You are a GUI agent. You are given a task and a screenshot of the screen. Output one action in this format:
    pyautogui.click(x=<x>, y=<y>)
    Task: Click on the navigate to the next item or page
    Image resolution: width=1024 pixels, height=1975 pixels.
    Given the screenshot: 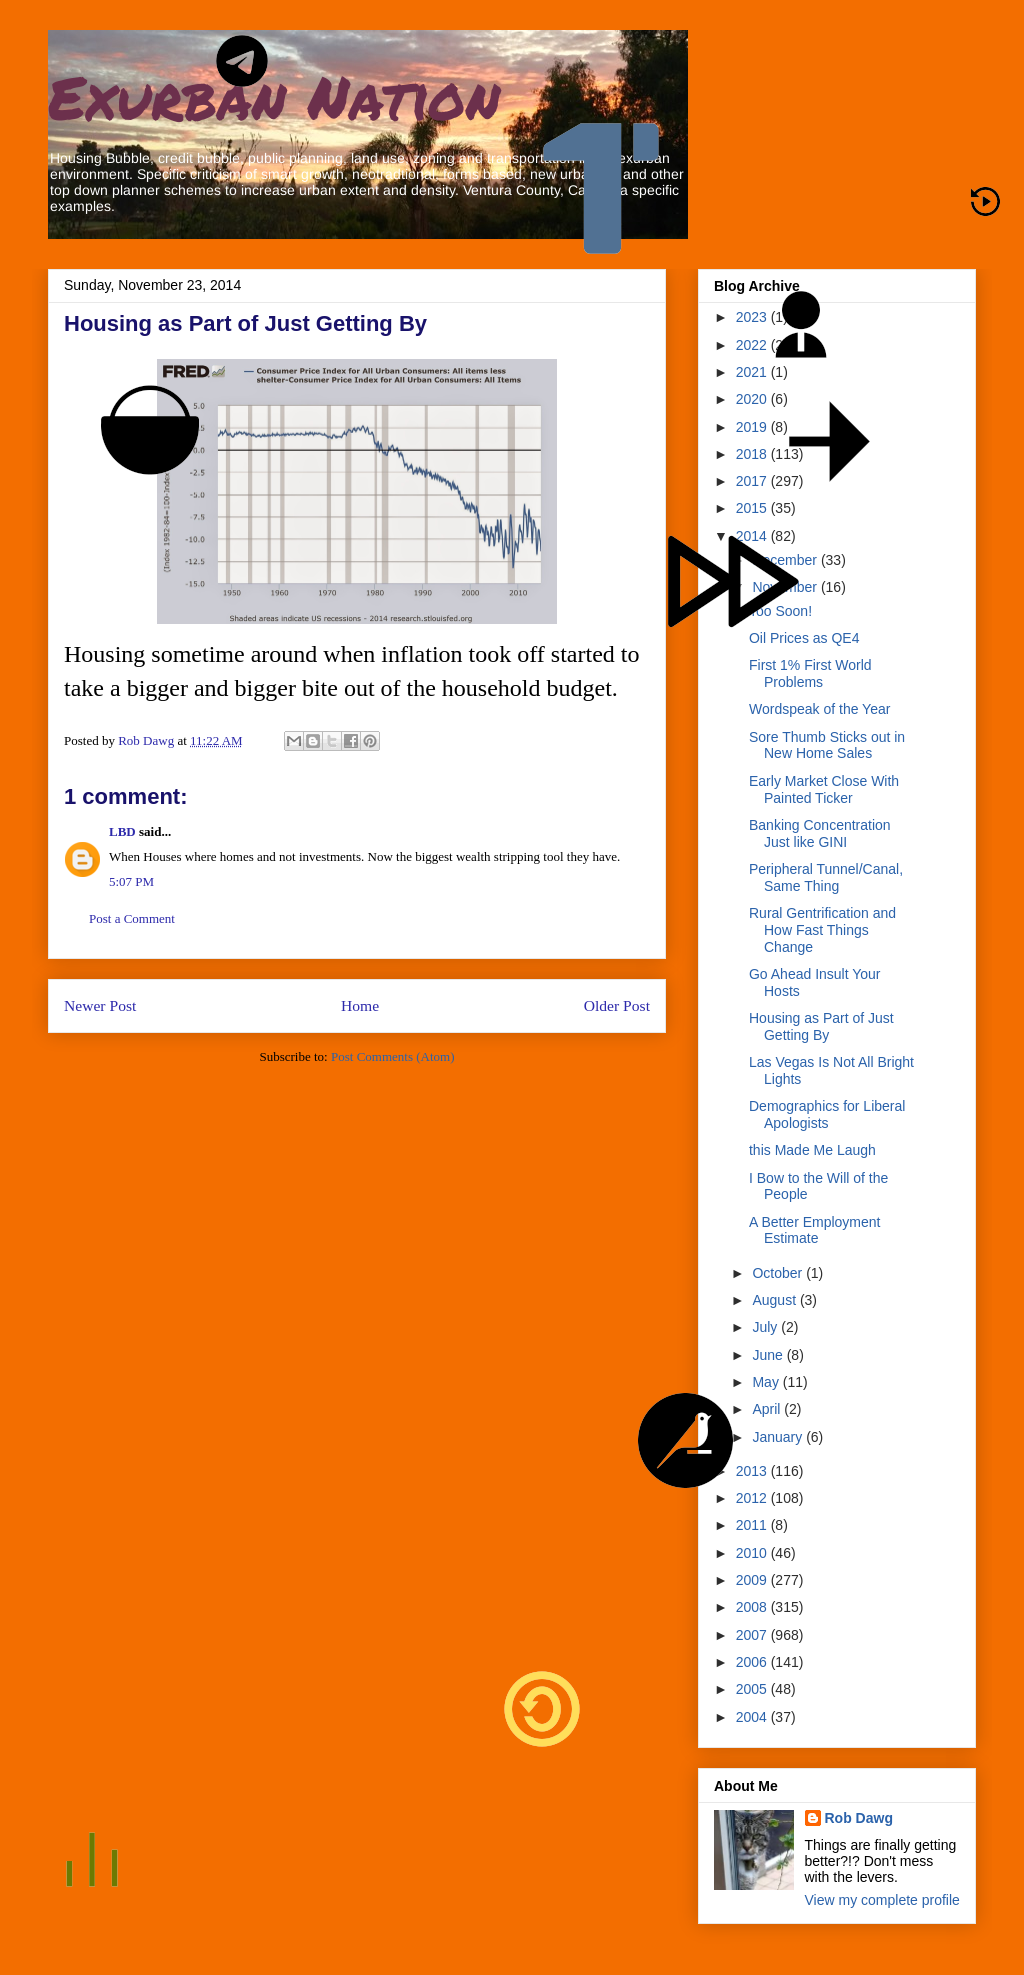 What is the action you would take?
    pyautogui.click(x=829, y=441)
    